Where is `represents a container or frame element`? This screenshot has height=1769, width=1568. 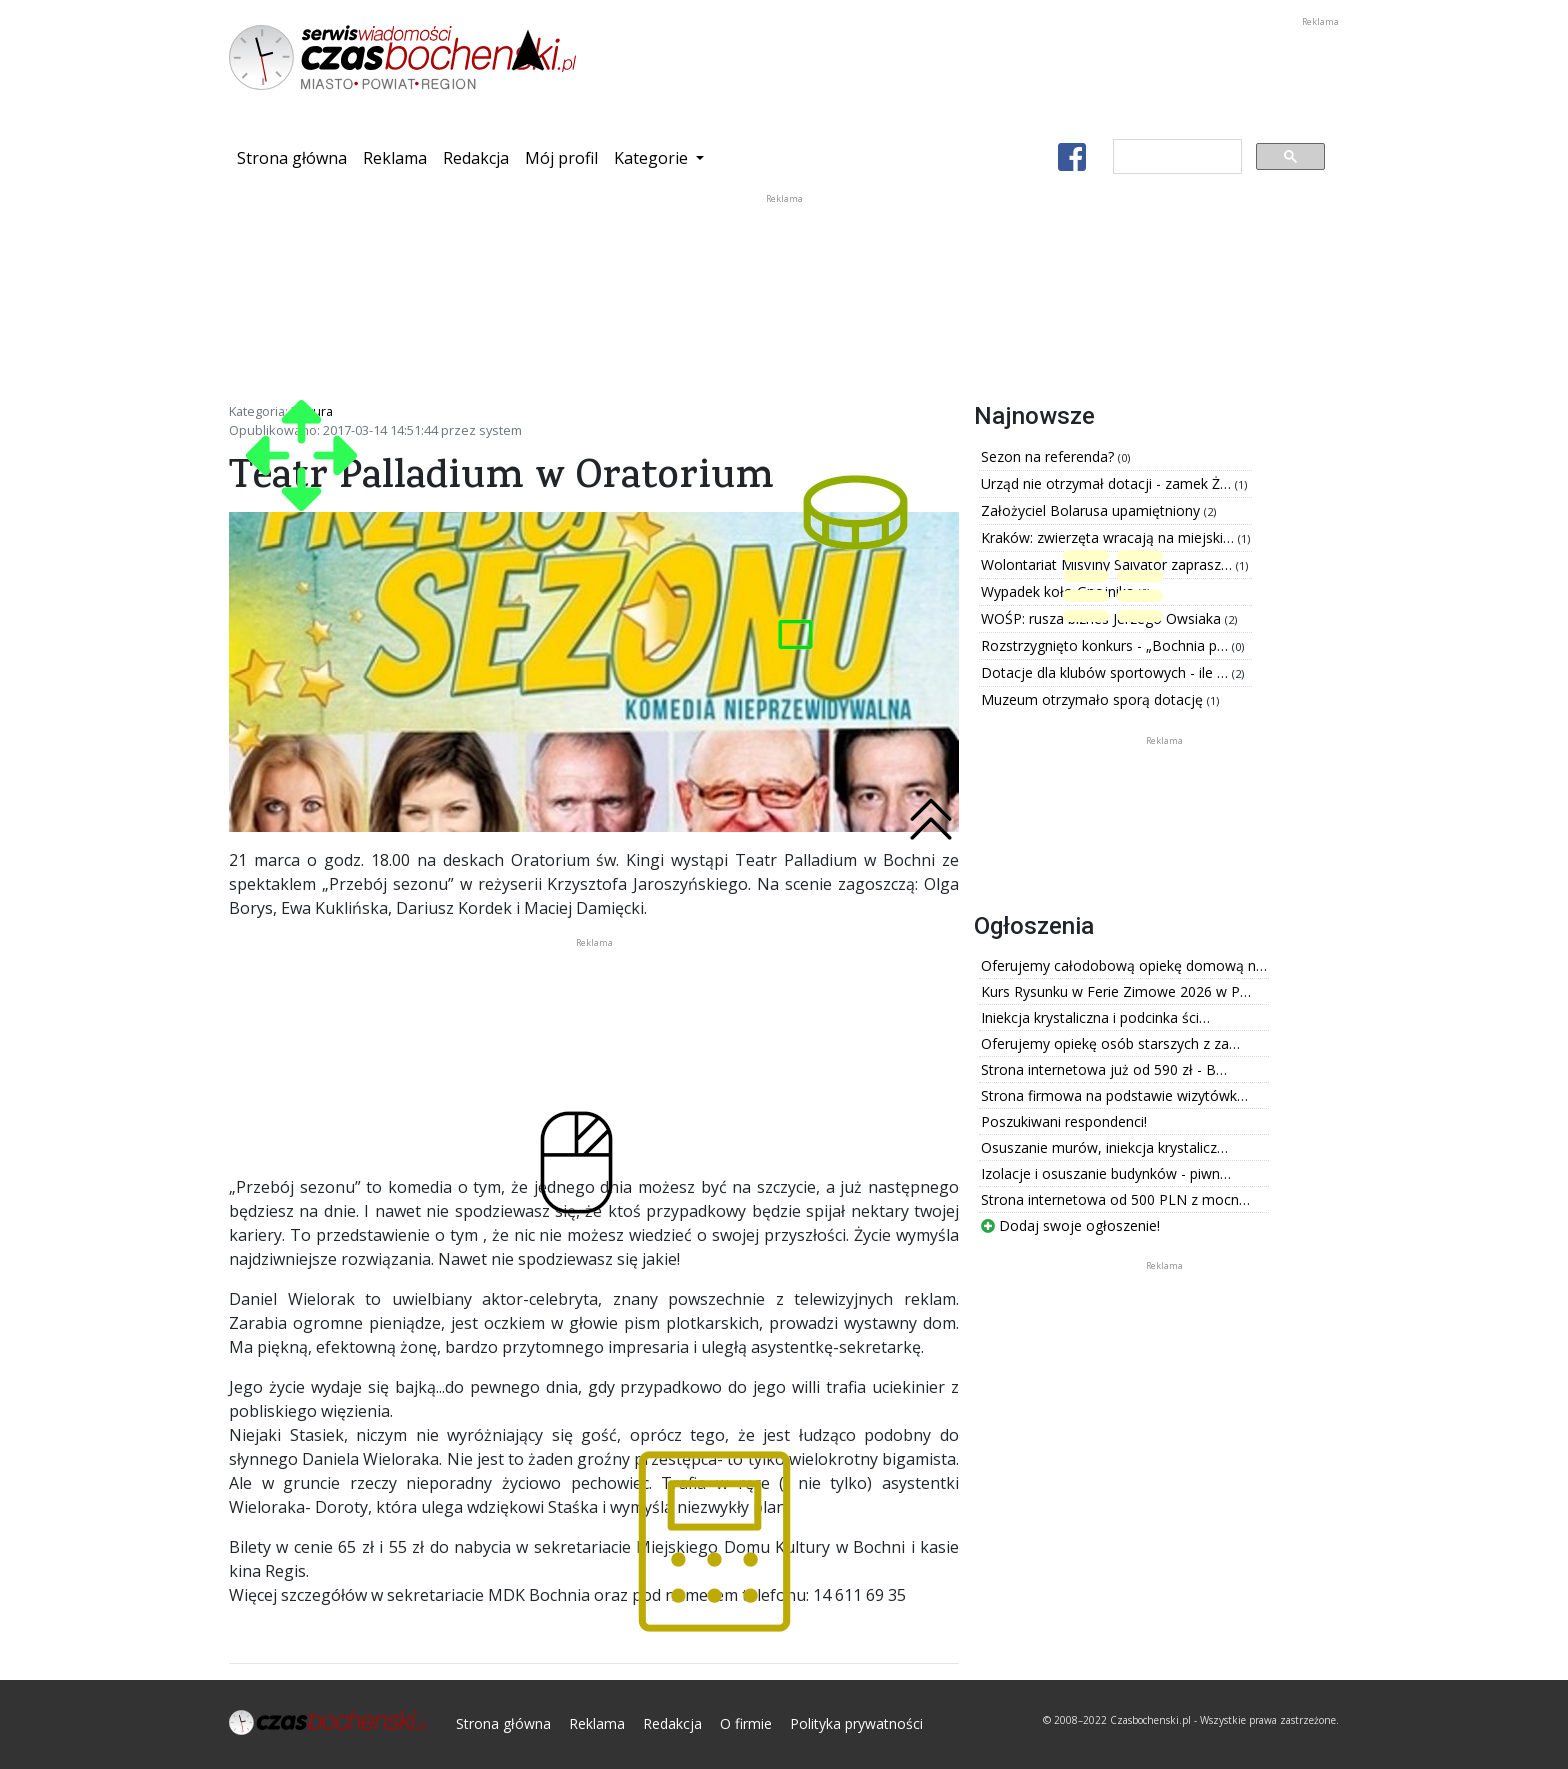 represents a container or frame element is located at coordinates (795, 634).